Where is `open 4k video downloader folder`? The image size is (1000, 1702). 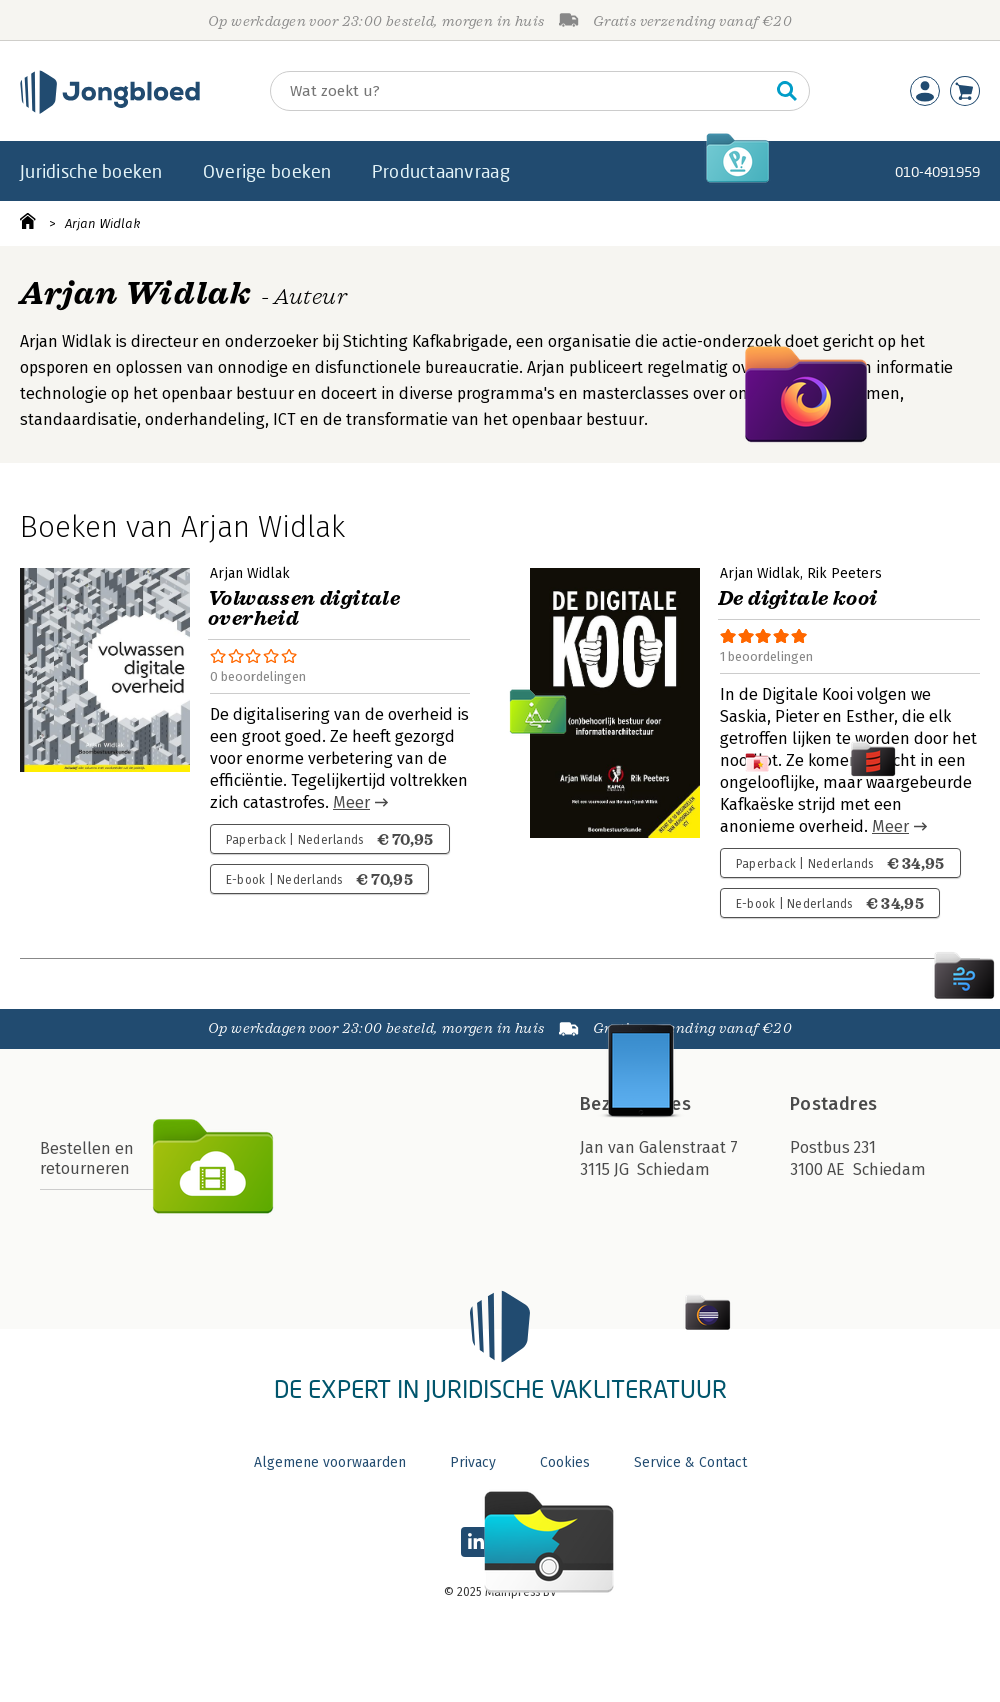 open 4k video downloader folder is located at coordinates (212, 1169).